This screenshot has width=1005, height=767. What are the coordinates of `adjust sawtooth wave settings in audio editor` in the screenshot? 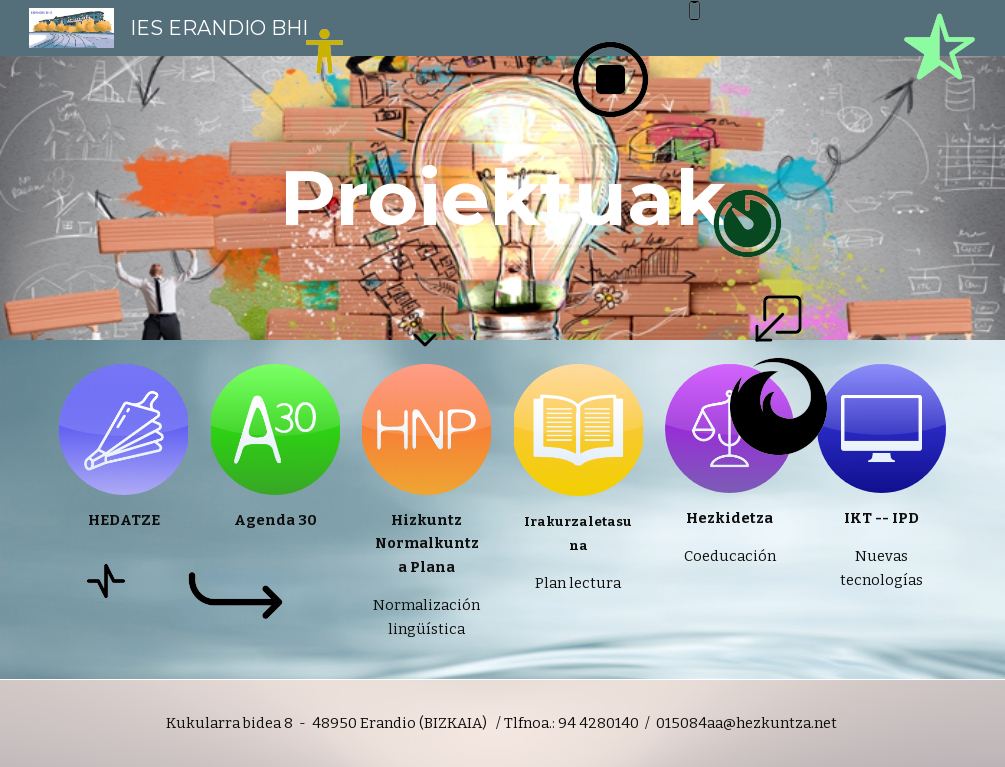 It's located at (106, 581).